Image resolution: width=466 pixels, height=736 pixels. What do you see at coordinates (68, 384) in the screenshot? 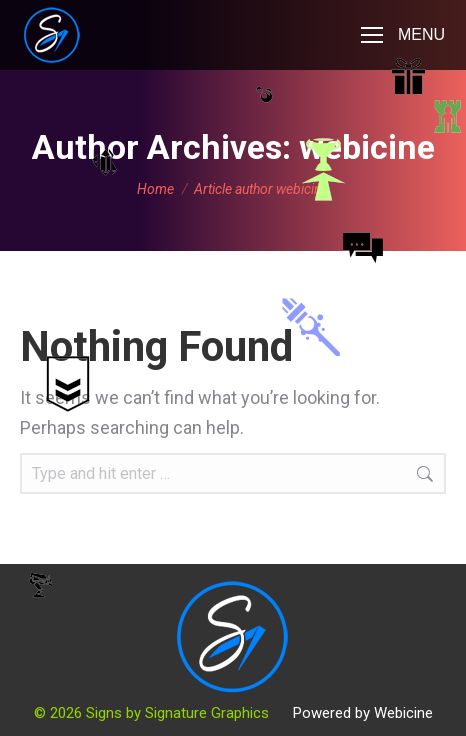
I see `indicates rank level 2 or sergeant status` at bounding box center [68, 384].